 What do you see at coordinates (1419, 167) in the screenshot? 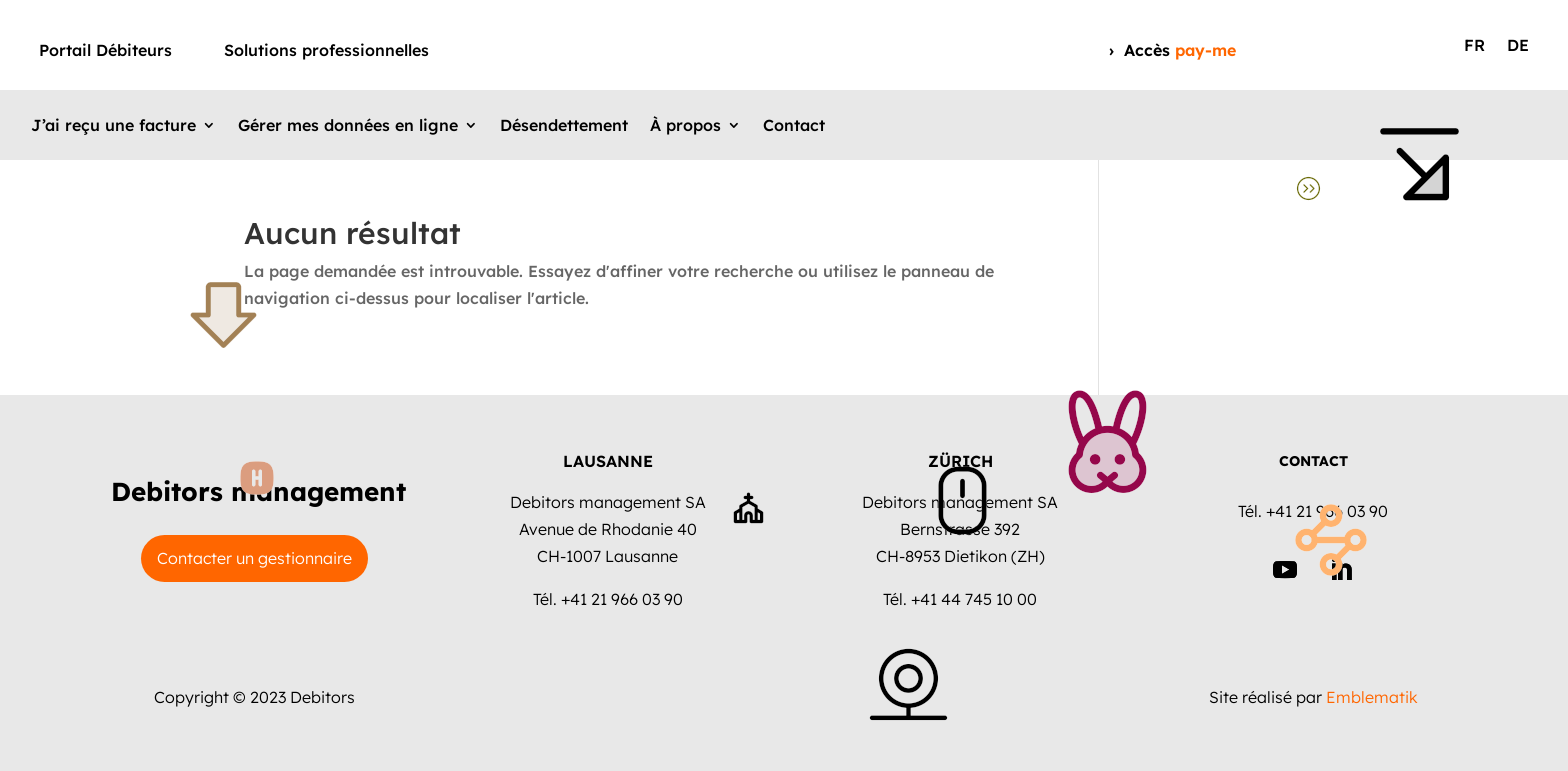
I see `move item to bottom-right corner` at bounding box center [1419, 167].